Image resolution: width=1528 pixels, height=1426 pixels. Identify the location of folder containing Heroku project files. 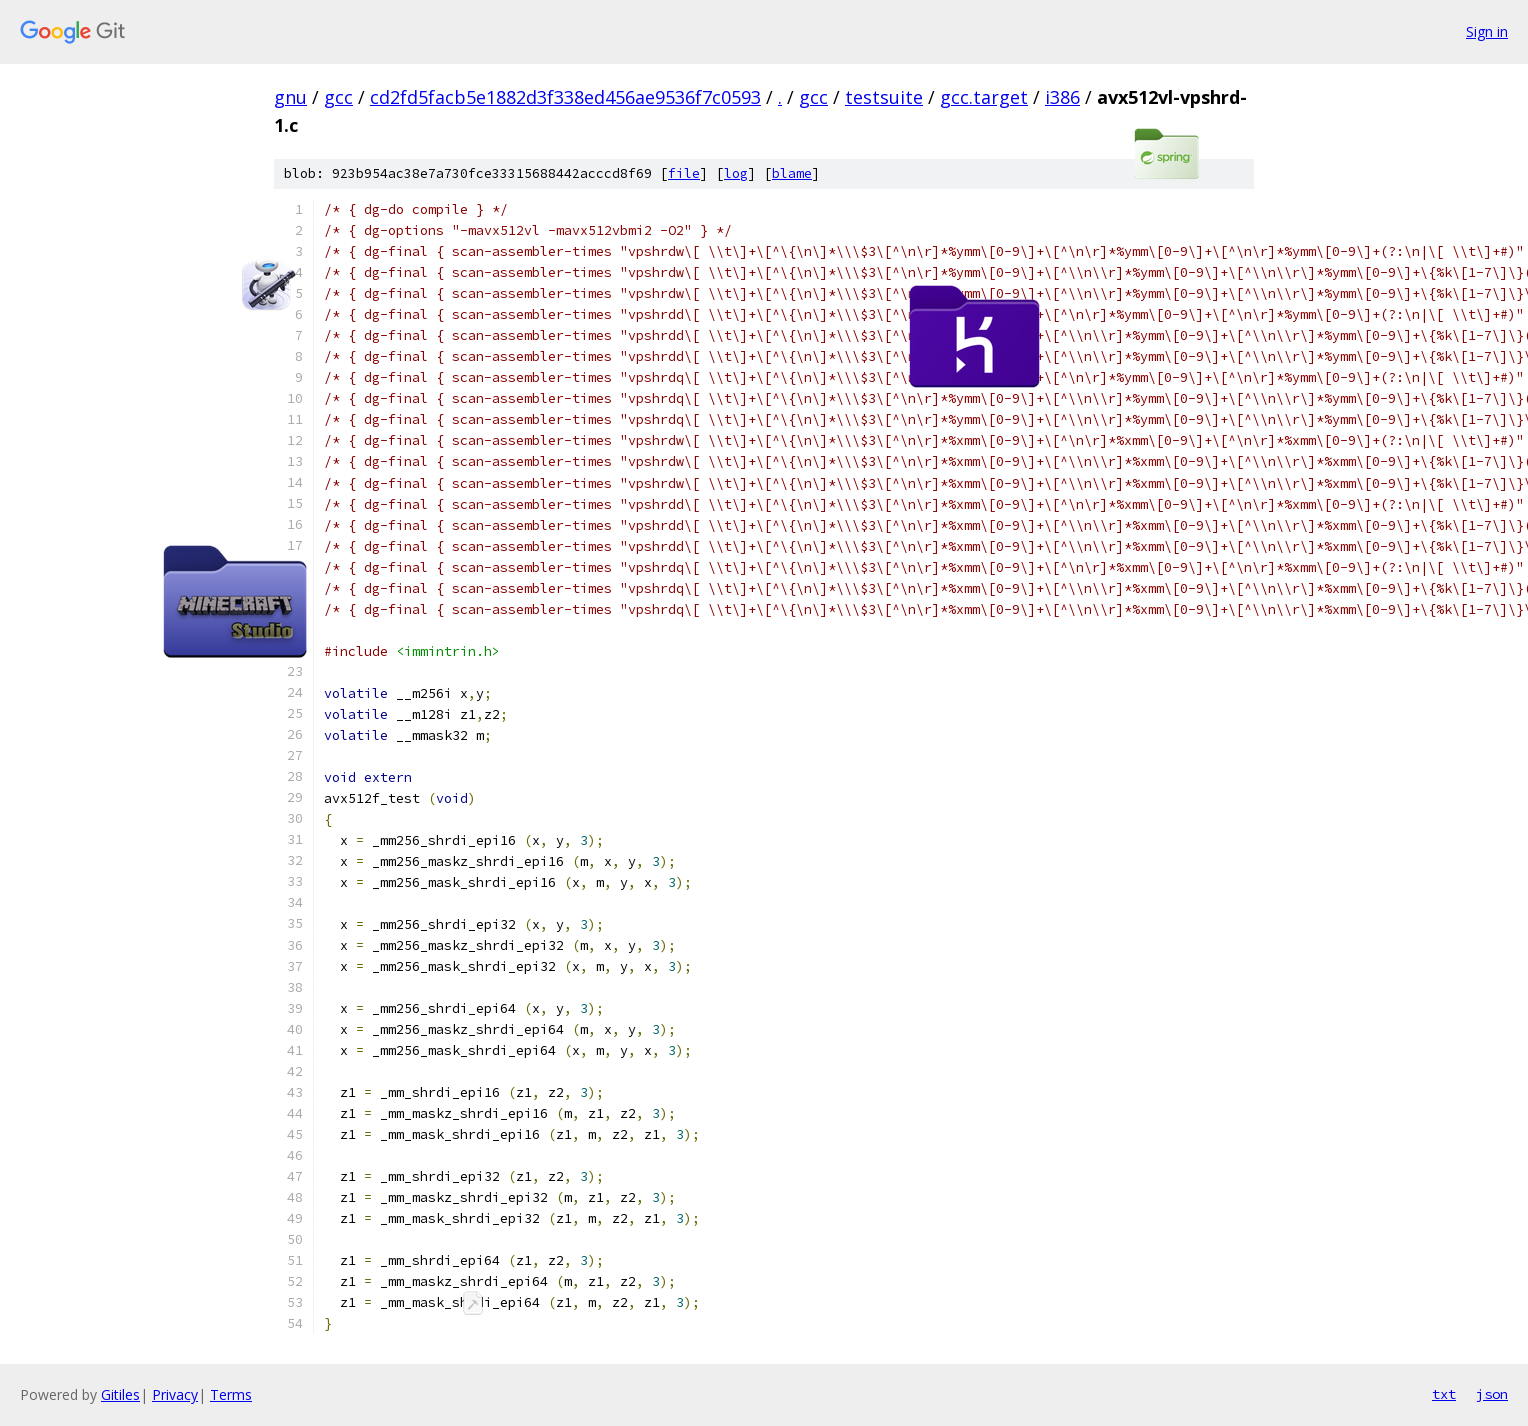
(974, 340).